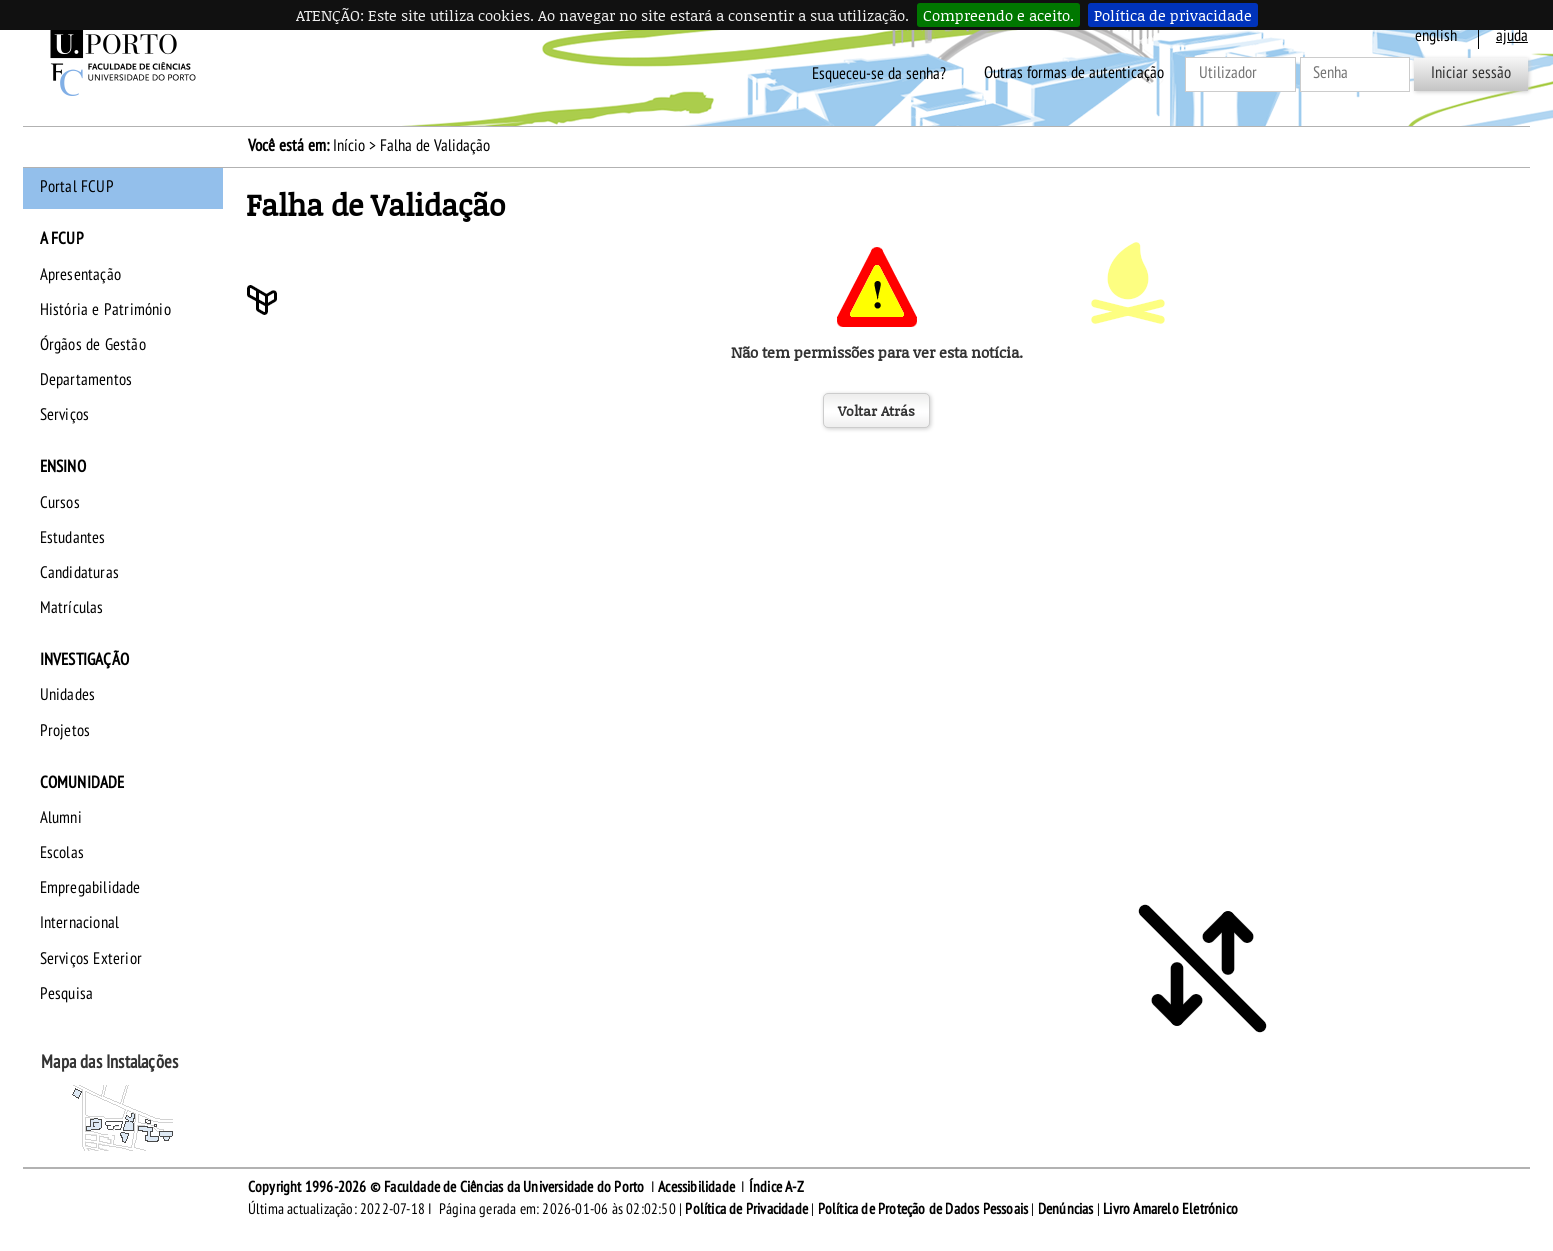 The image size is (1553, 1251). I want to click on mobile data is disabled, so click(1202, 968).